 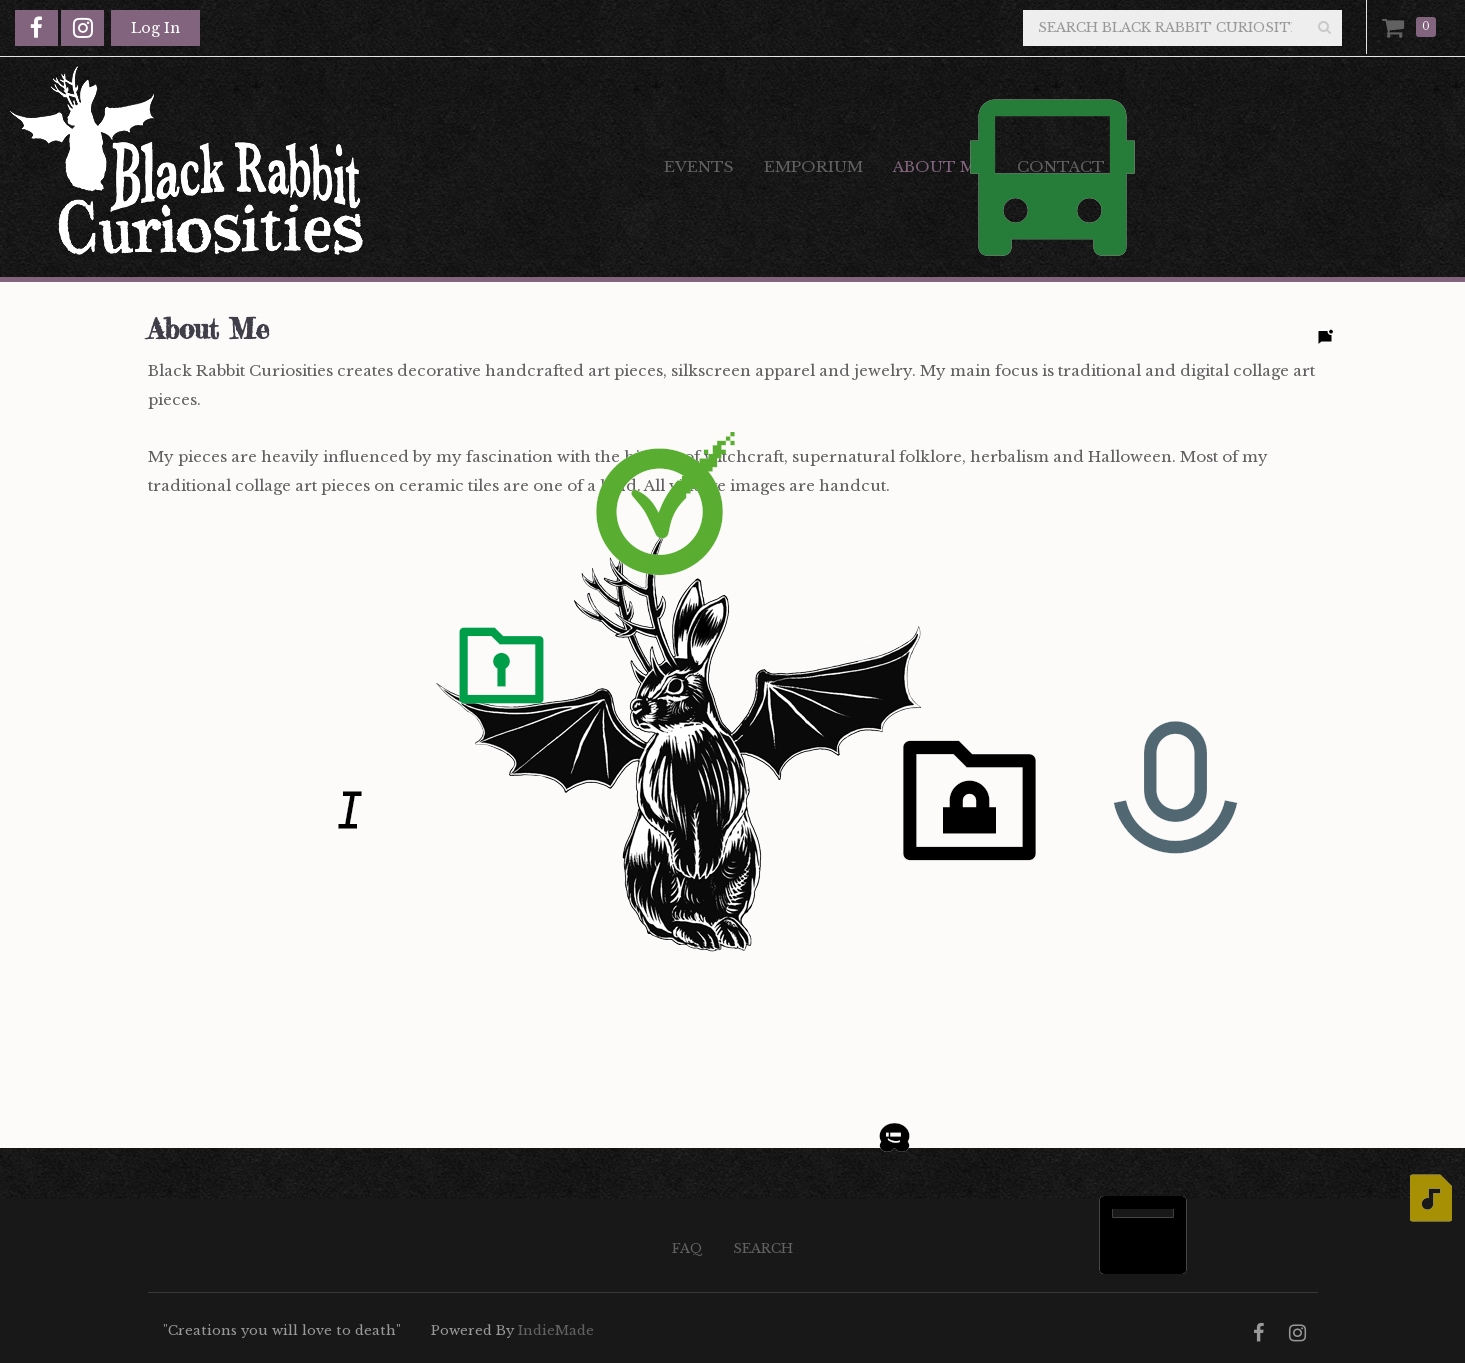 I want to click on open an audio or music file, so click(x=1431, y=1198).